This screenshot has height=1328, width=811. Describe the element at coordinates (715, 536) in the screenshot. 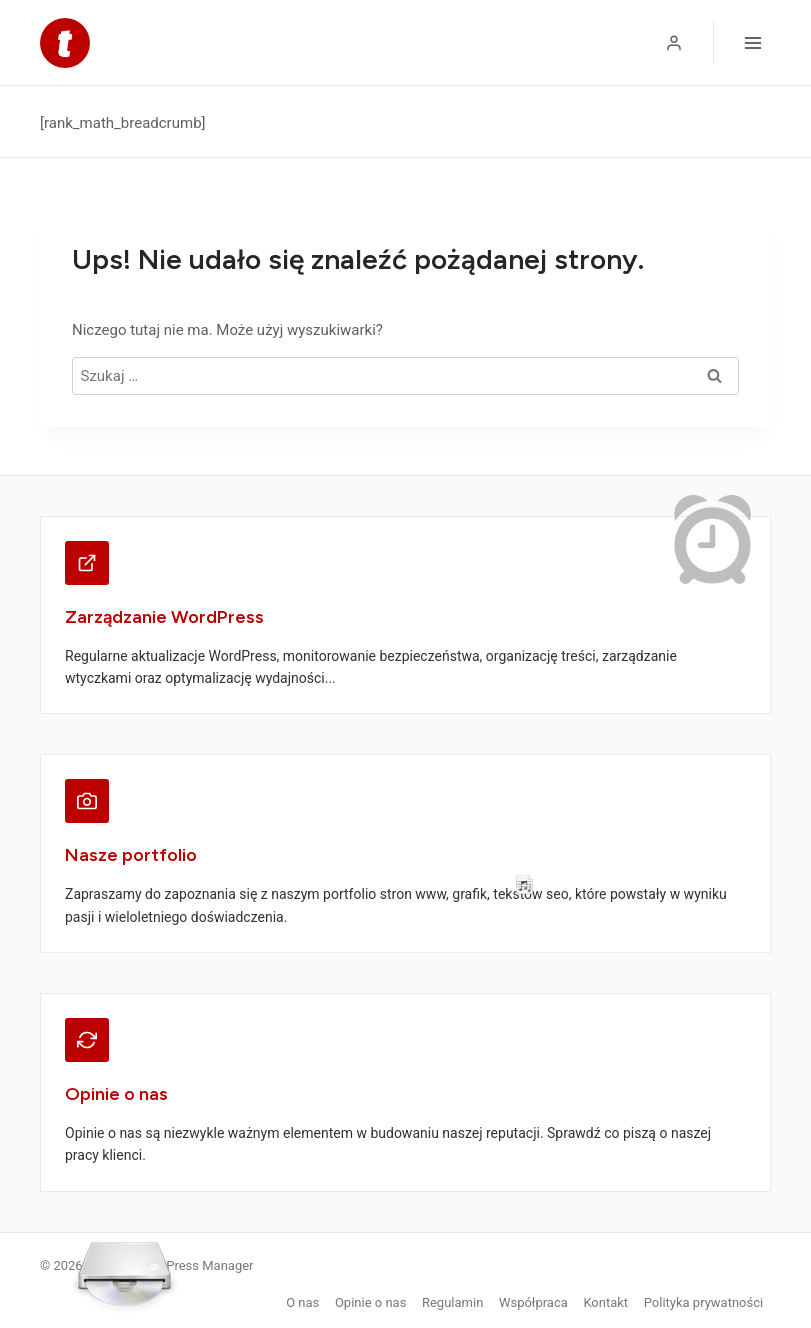

I see `indicates an active alarm is set` at that location.